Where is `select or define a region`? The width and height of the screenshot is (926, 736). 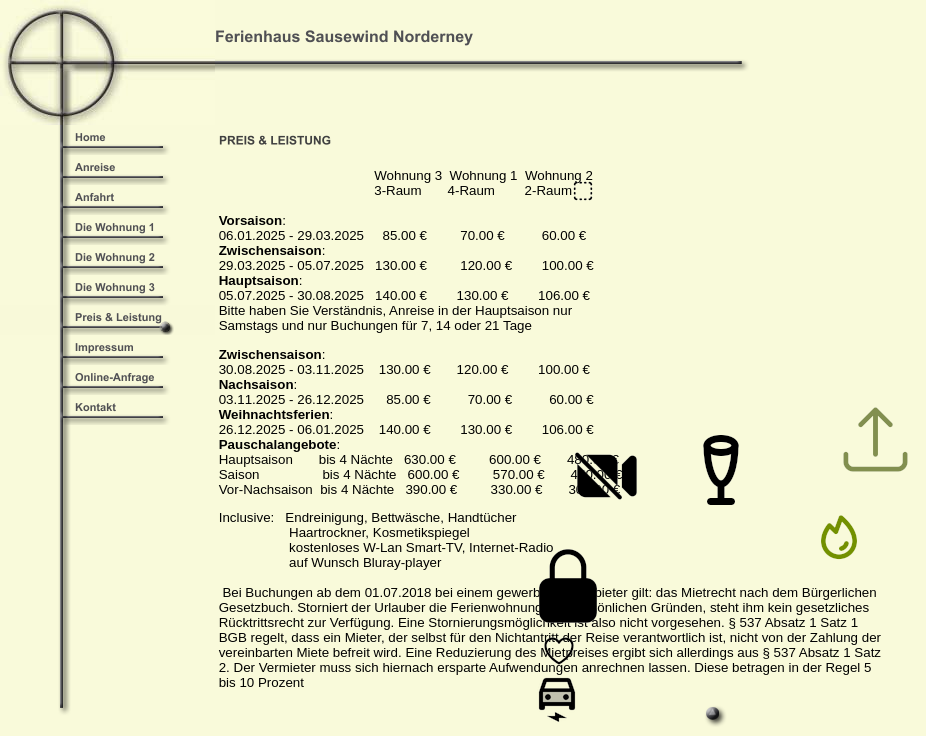
select or define a region is located at coordinates (583, 191).